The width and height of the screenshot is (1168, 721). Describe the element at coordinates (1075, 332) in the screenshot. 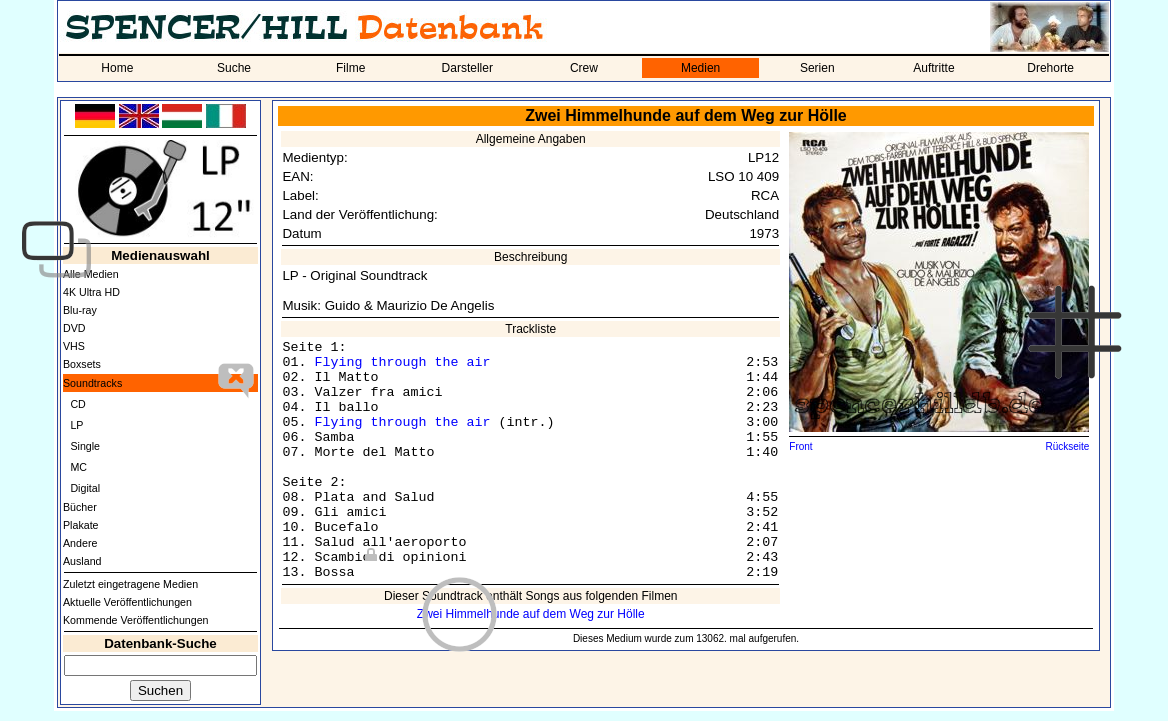

I see `open sudoku puzzle game` at that location.